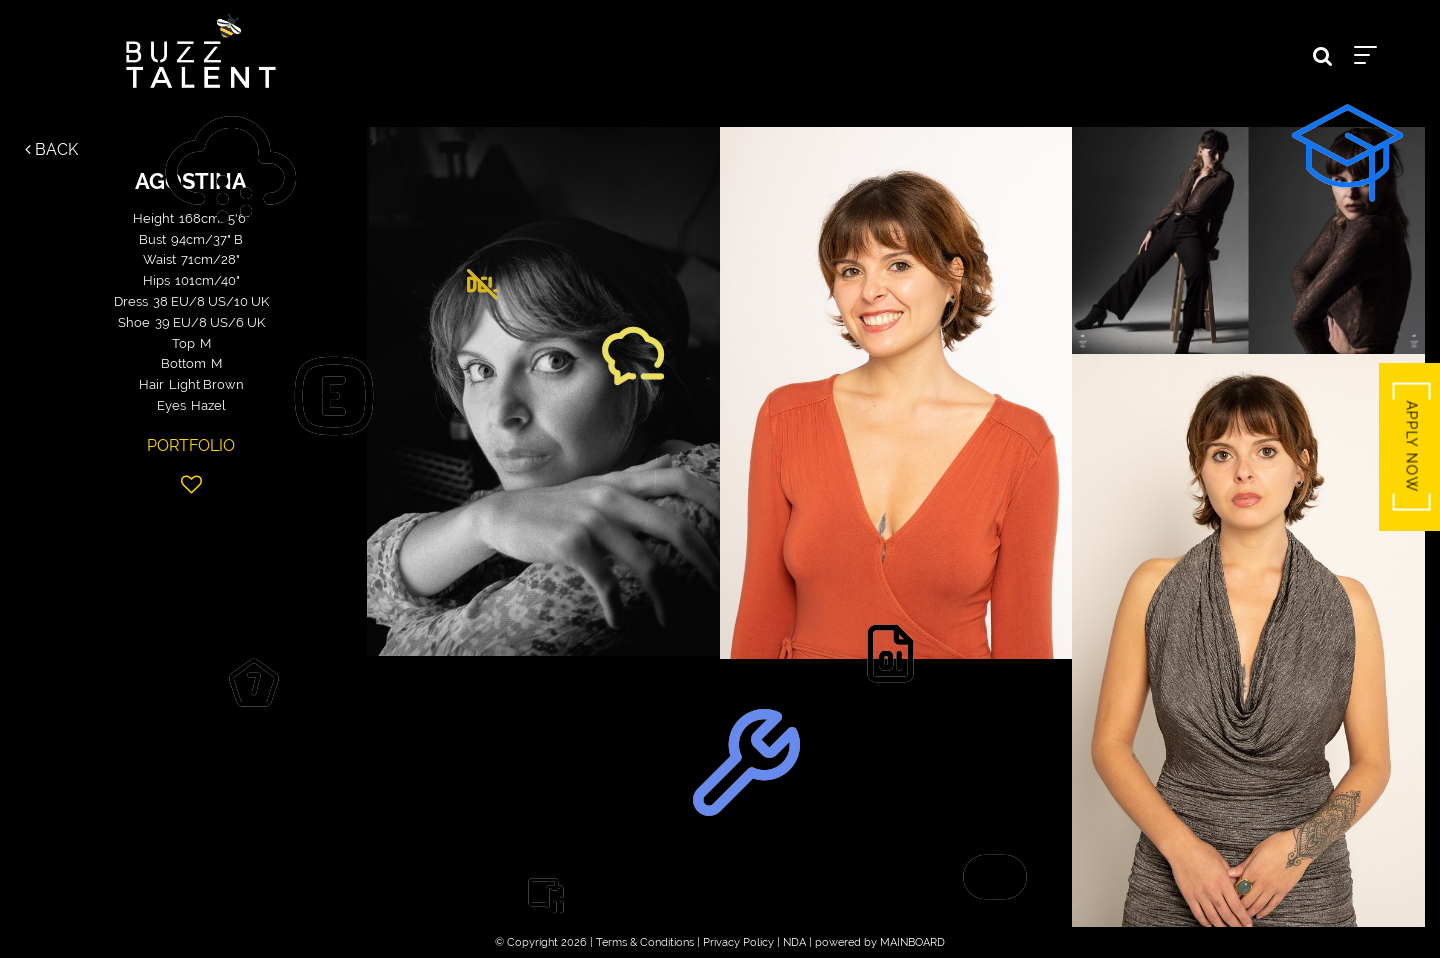  Describe the element at coordinates (744, 765) in the screenshot. I see `access settings or configuration options` at that location.